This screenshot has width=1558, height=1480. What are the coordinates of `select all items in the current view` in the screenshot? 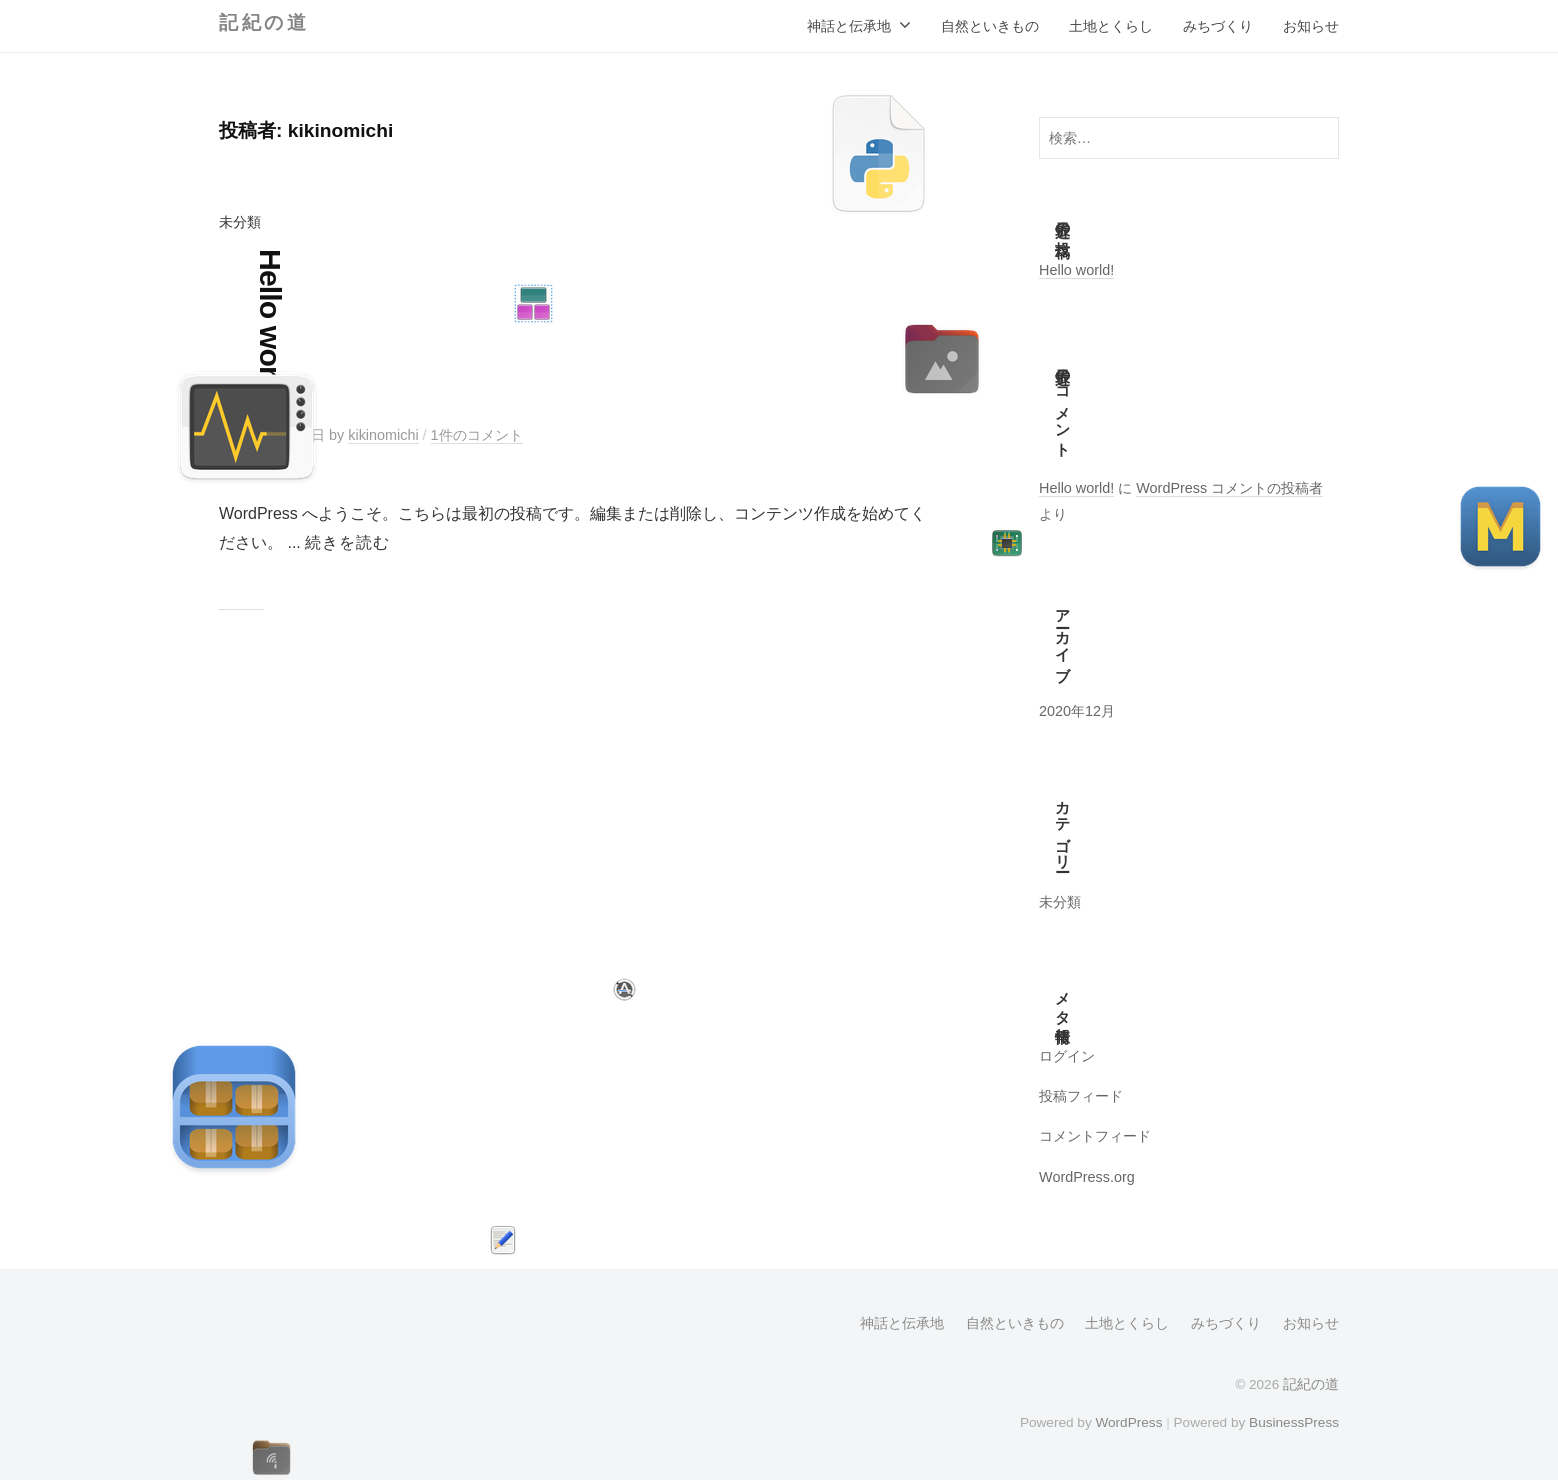 It's located at (533, 303).